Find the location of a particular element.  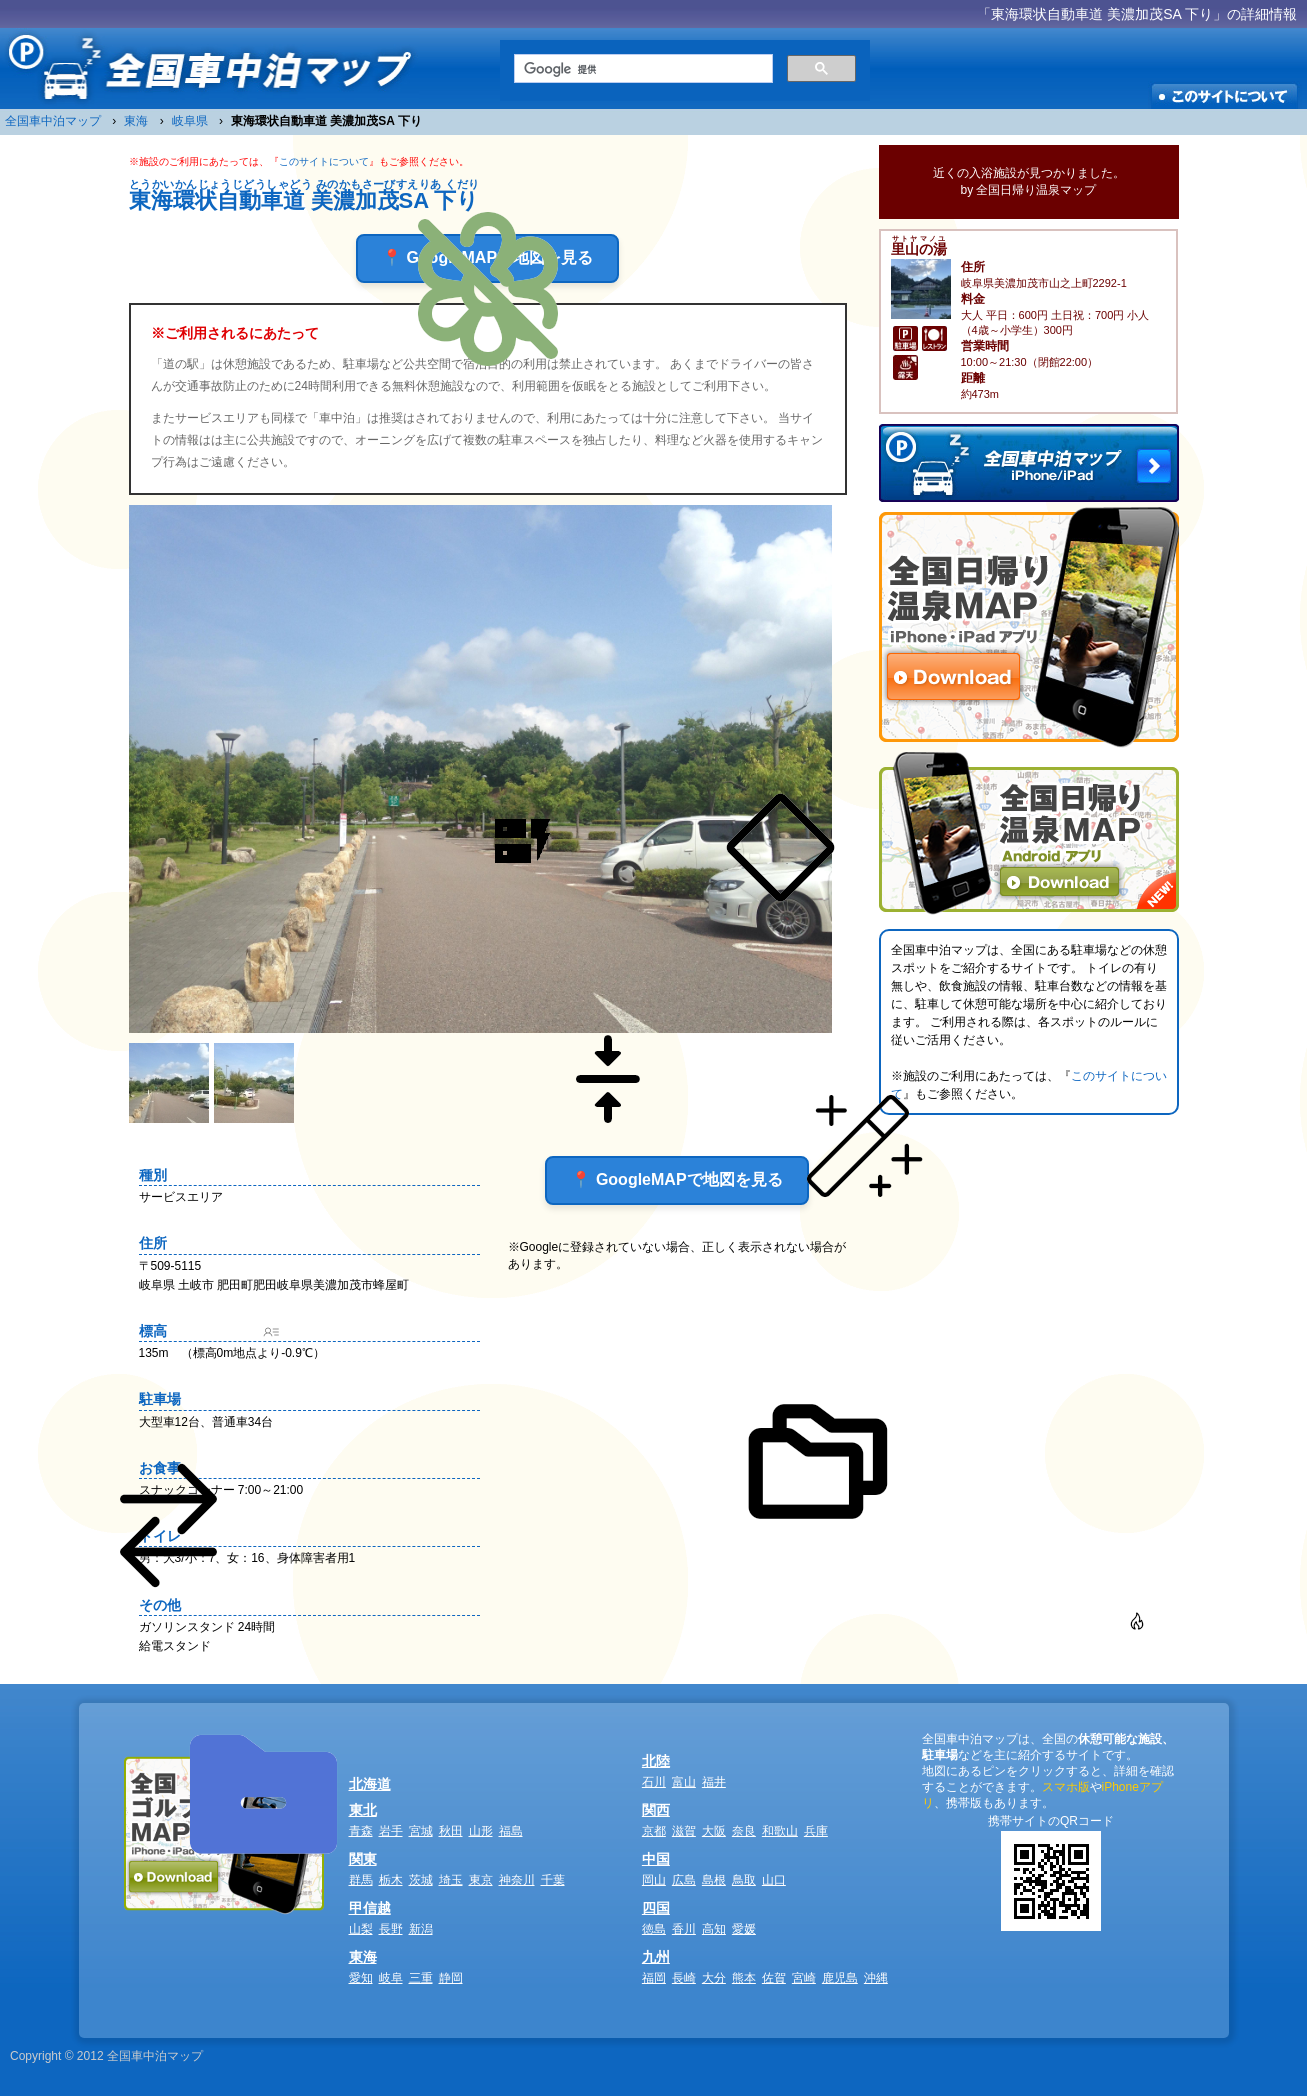

access dynamic form builder is located at coordinates (523, 841).